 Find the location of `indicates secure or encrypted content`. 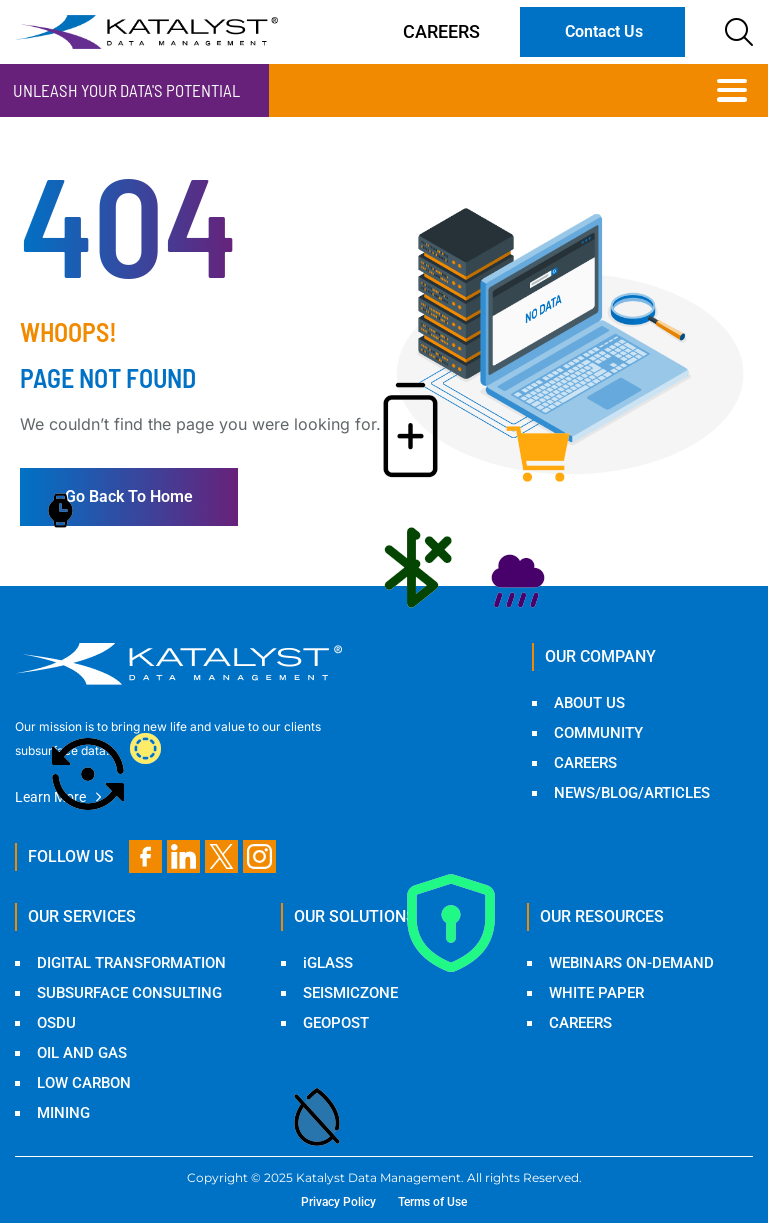

indicates secure or encrypted content is located at coordinates (451, 924).